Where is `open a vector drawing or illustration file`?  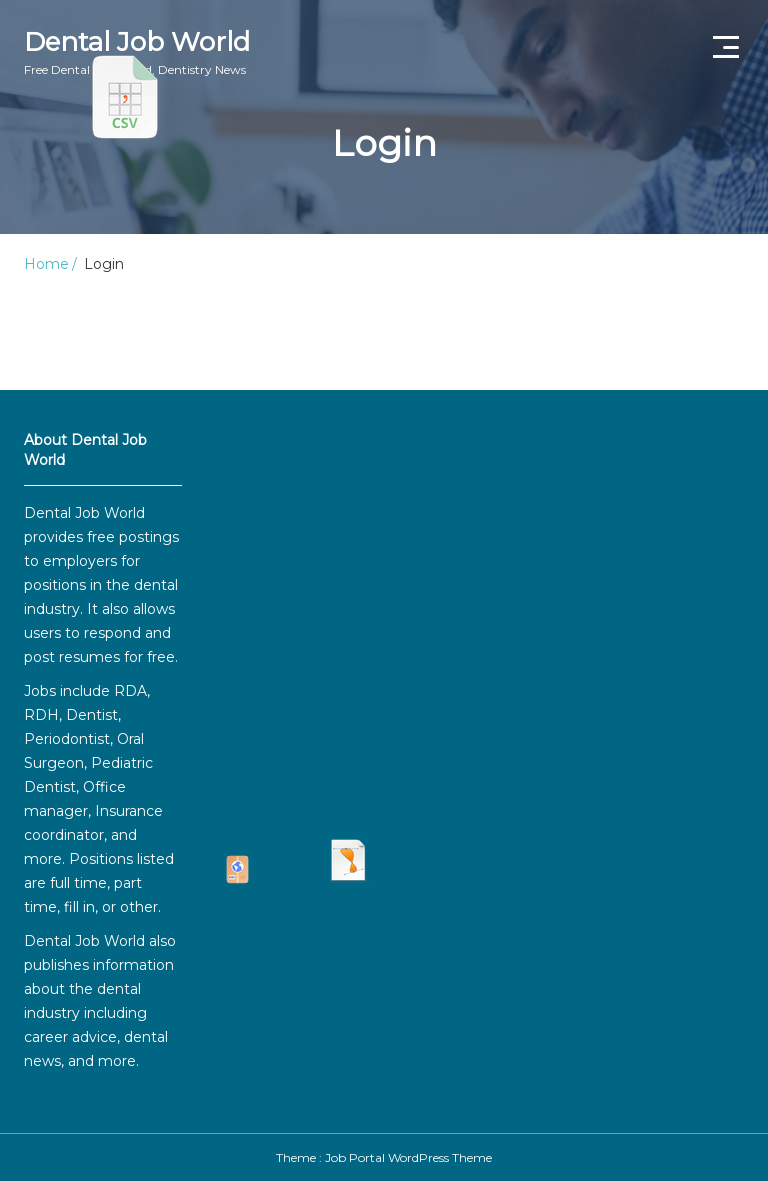
open a vector drawing or illustration file is located at coordinates (349, 860).